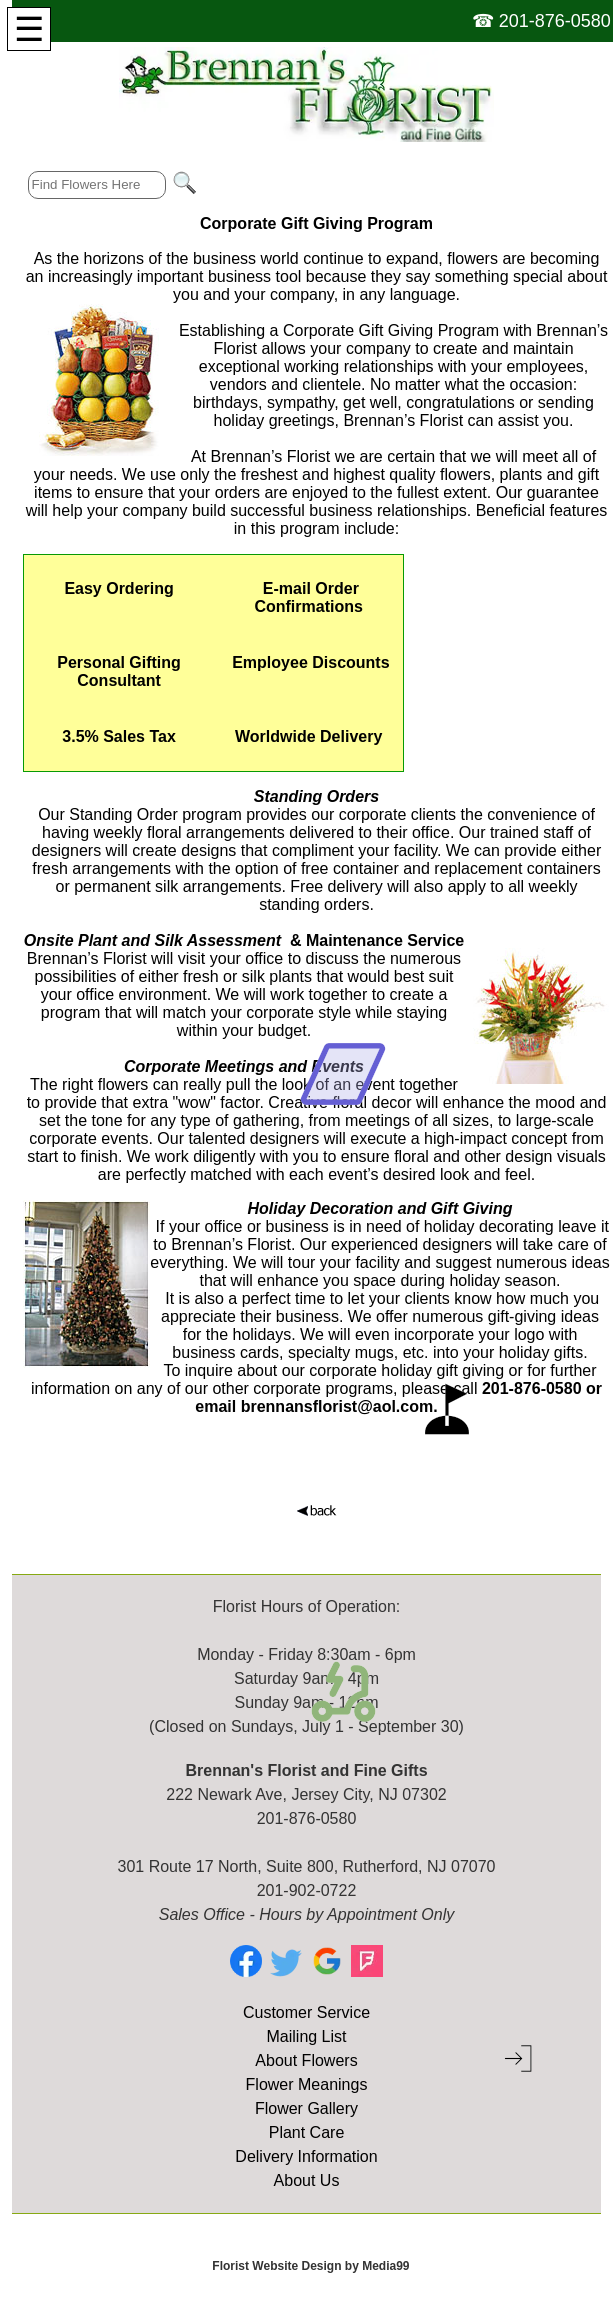 This screenshot has width=613, height=2309. What do you see at coordinates (447, 1409) in the screenshot?
I see `view golf course or club information` at bounding box center [447, 1409].